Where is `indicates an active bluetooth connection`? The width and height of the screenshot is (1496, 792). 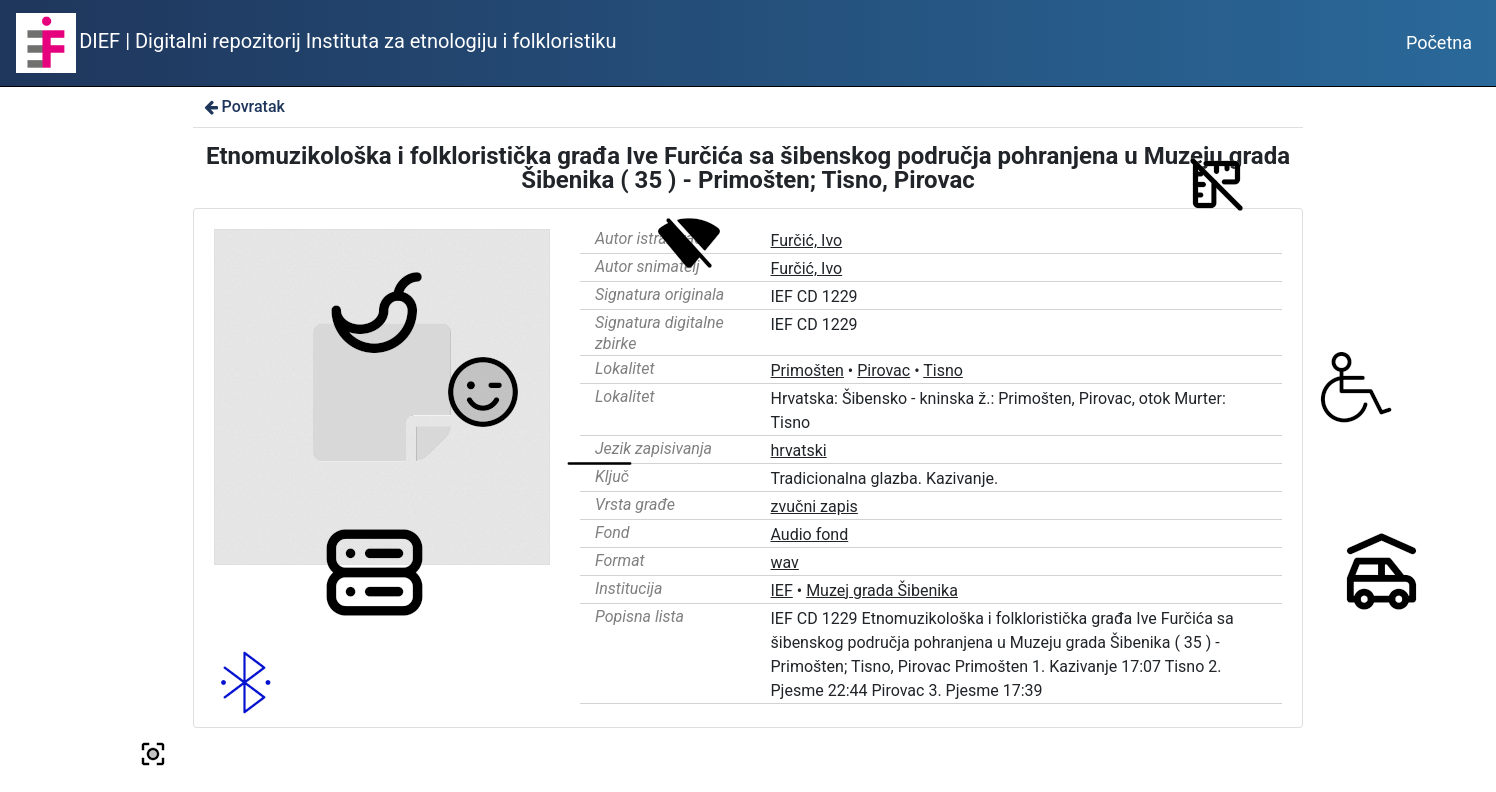 indicates an active bluetooth connection is located at coordinates (244, 682).